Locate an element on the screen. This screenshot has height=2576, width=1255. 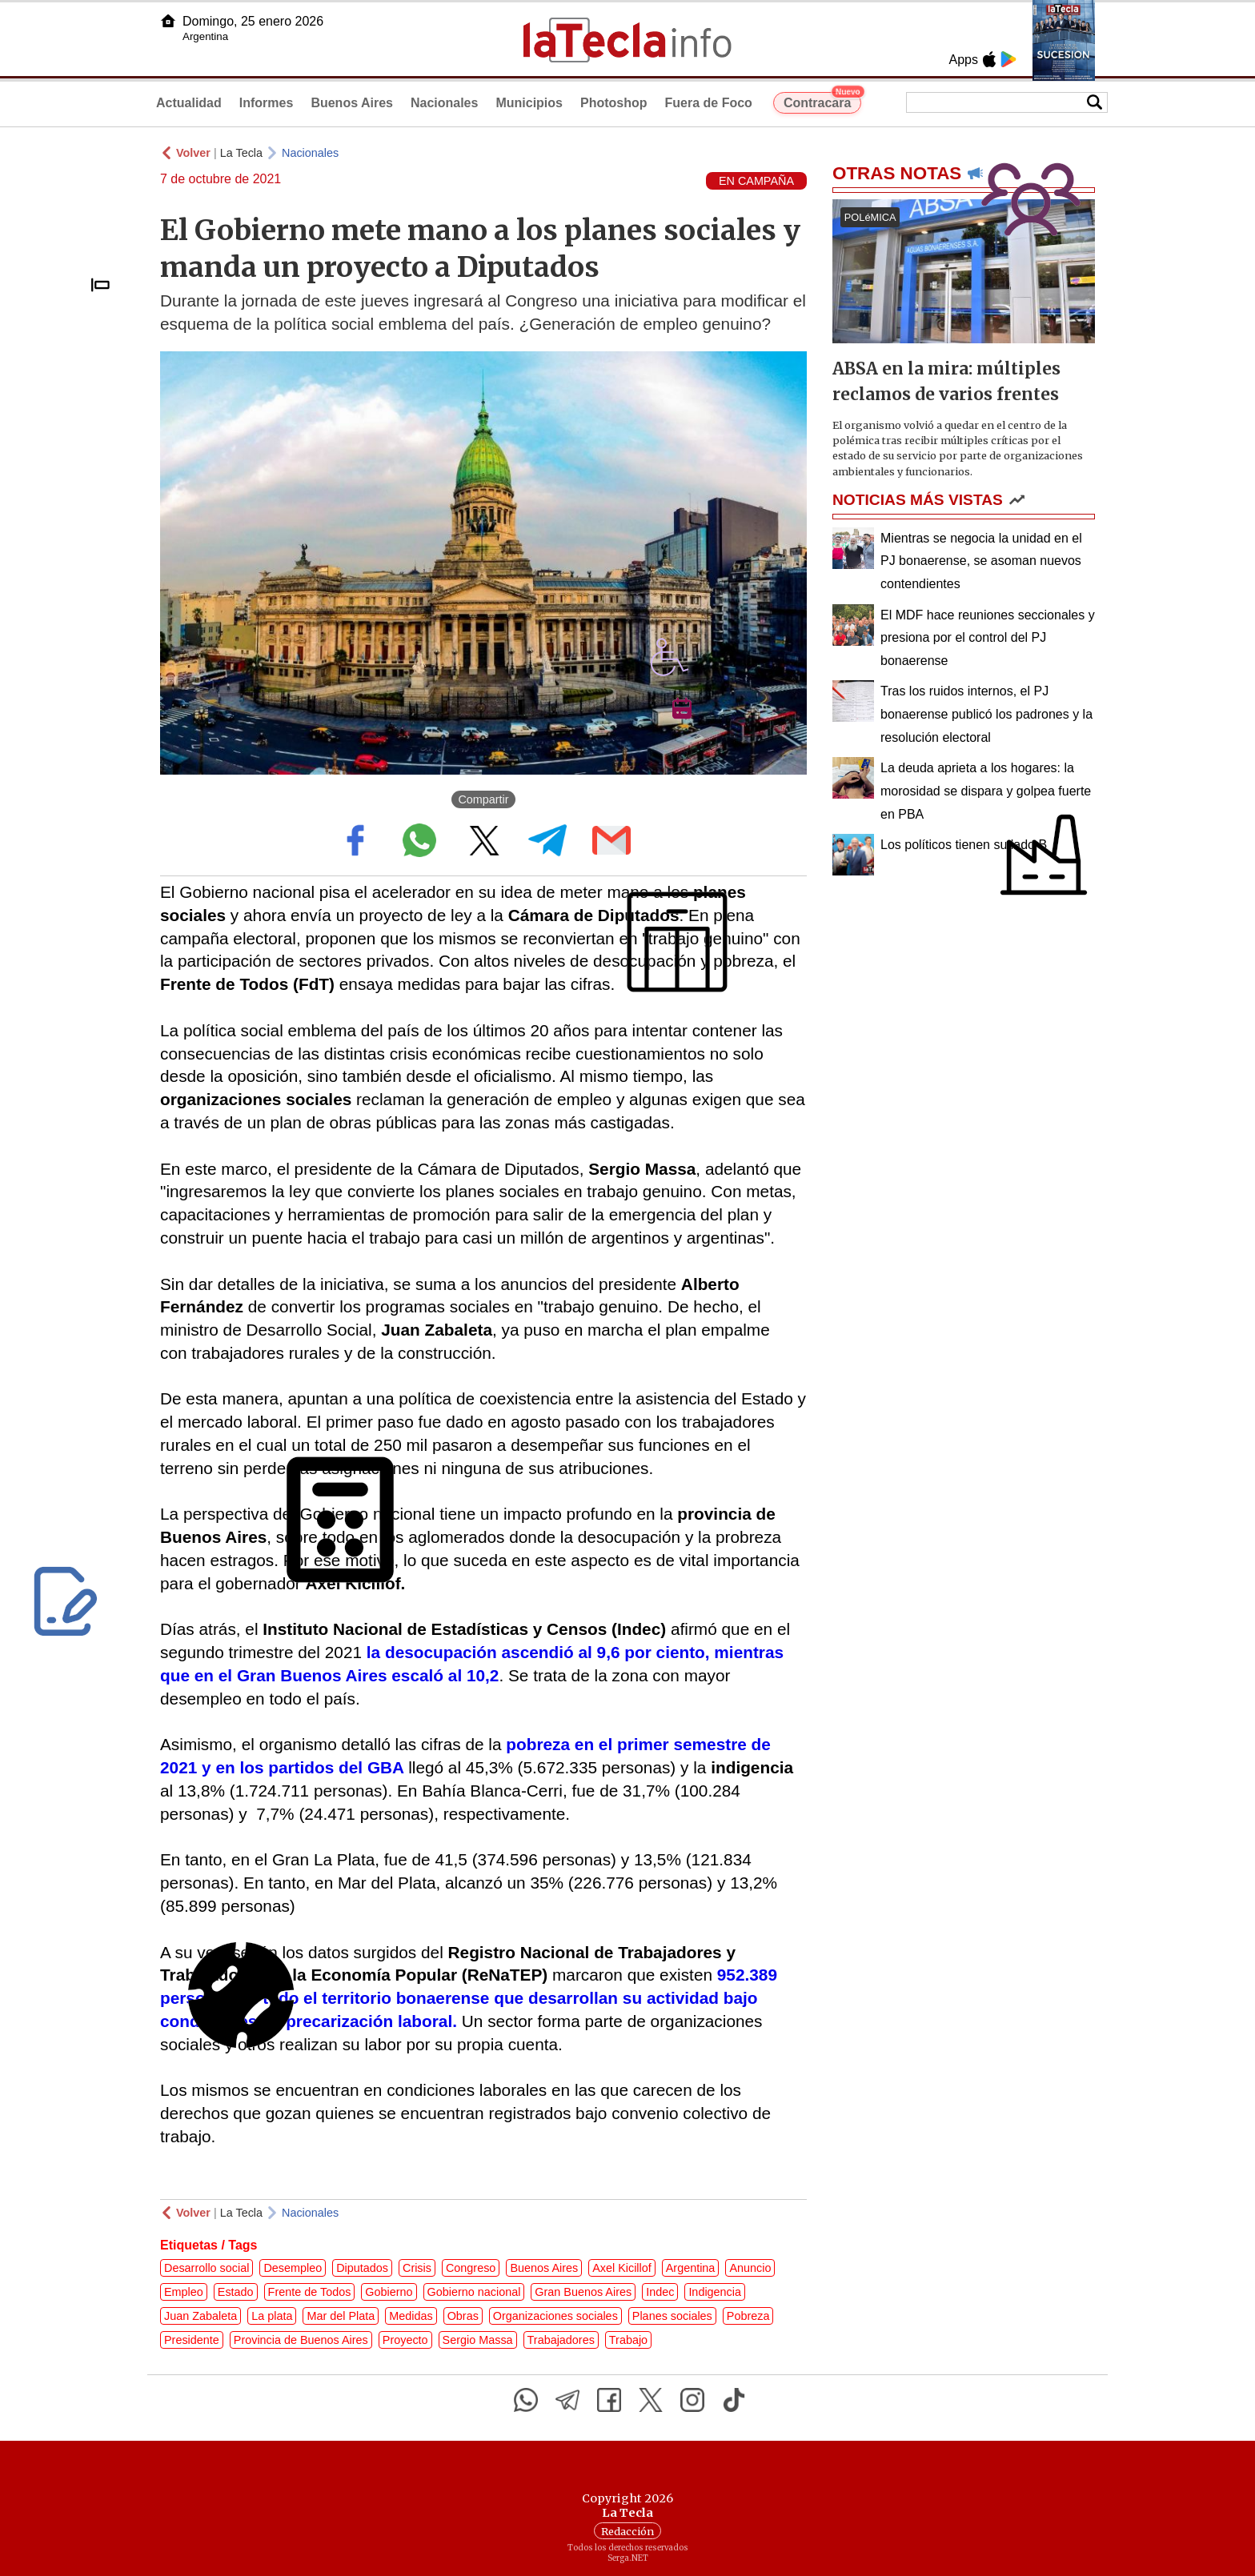
view manufacturing or production facilities is located at coordinates (1044, 858).